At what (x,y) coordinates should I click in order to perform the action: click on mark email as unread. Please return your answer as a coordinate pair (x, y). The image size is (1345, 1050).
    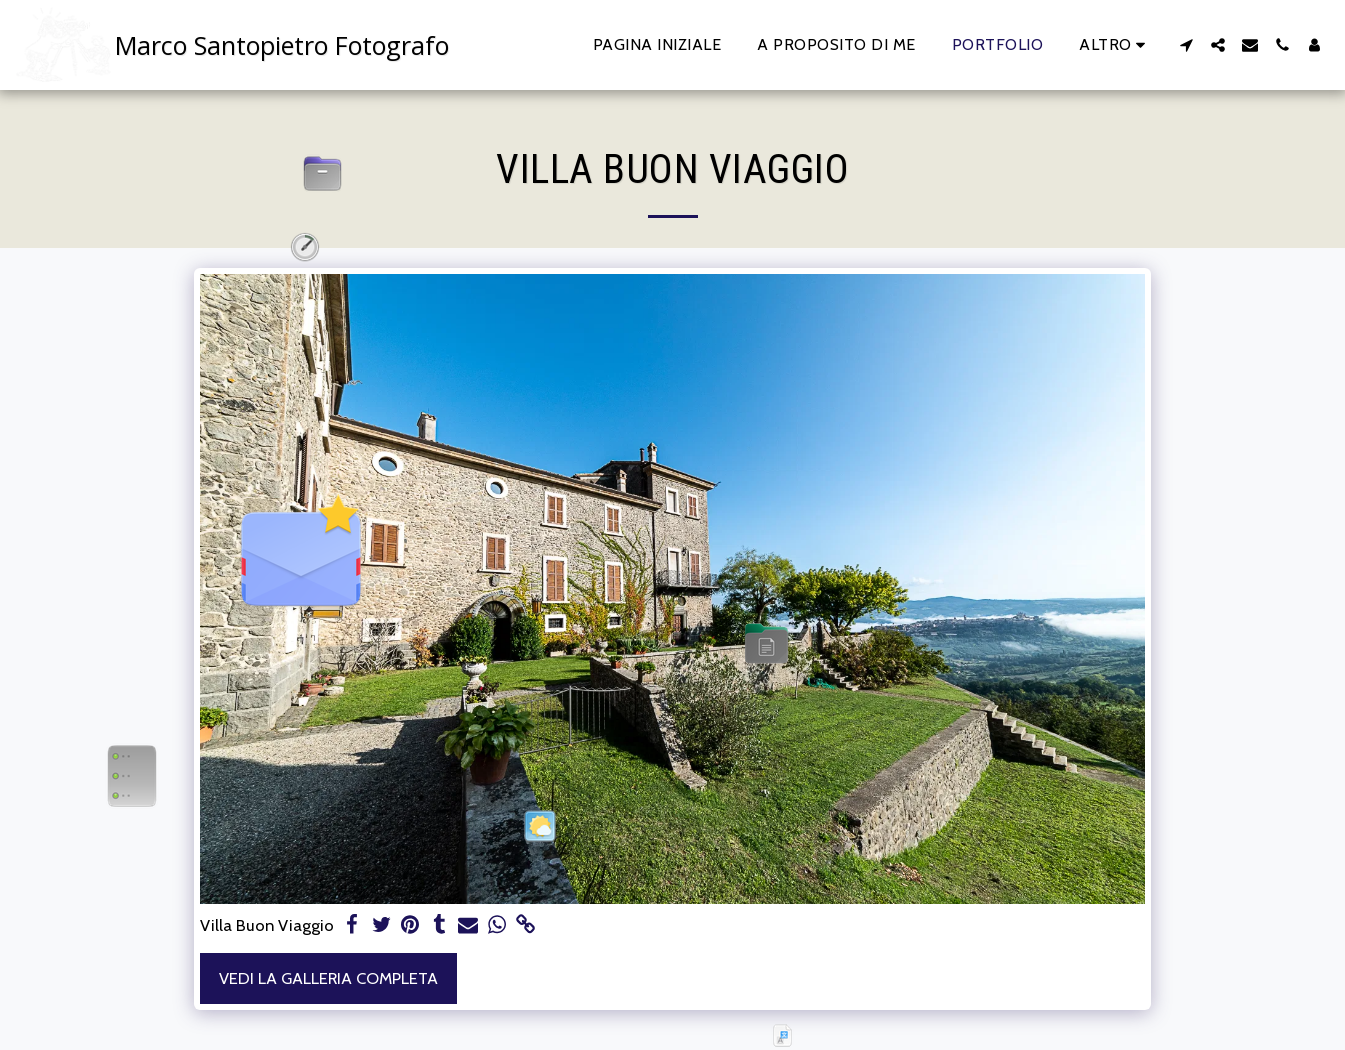
    Looking at the image, I should click on (301, 559).